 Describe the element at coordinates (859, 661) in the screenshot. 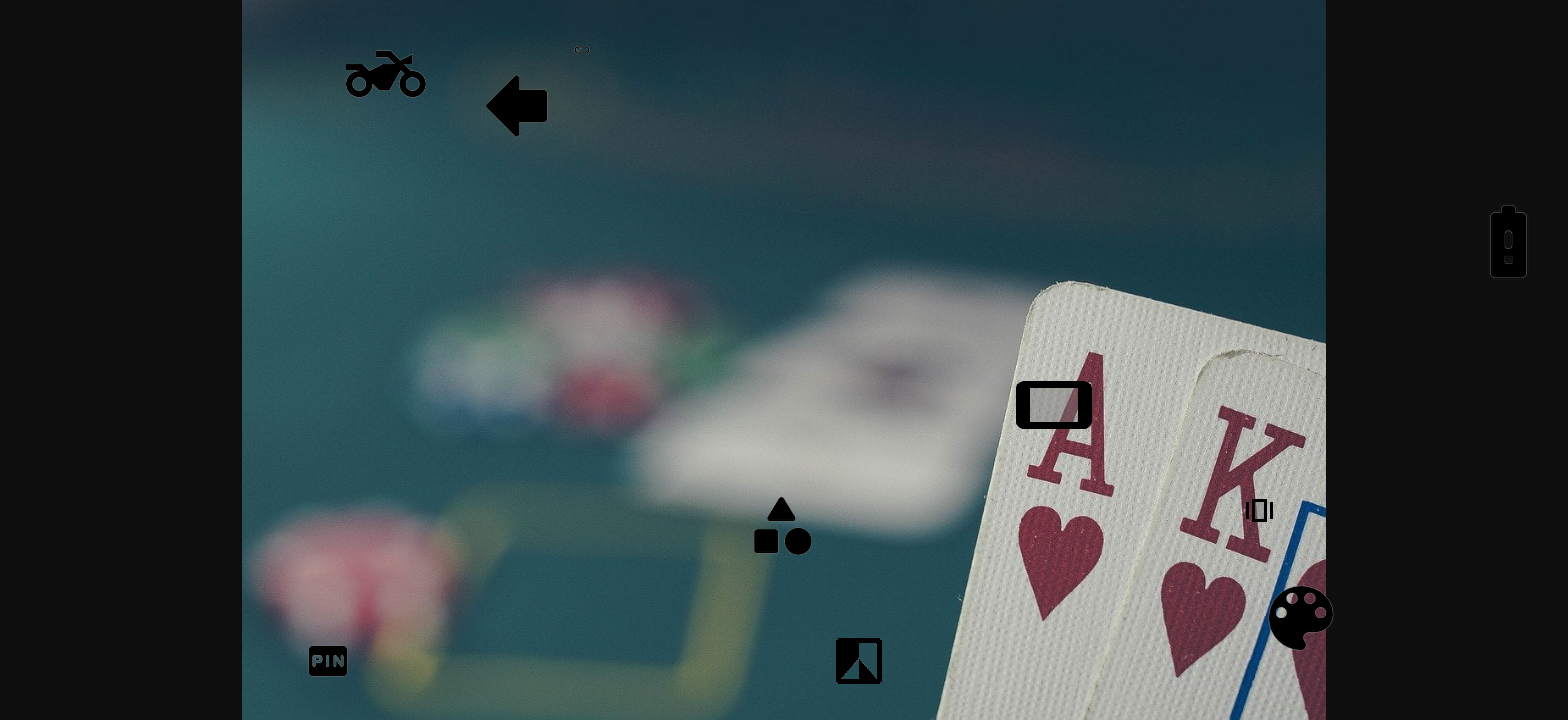

I see `apply black and white filter to image` at that location.